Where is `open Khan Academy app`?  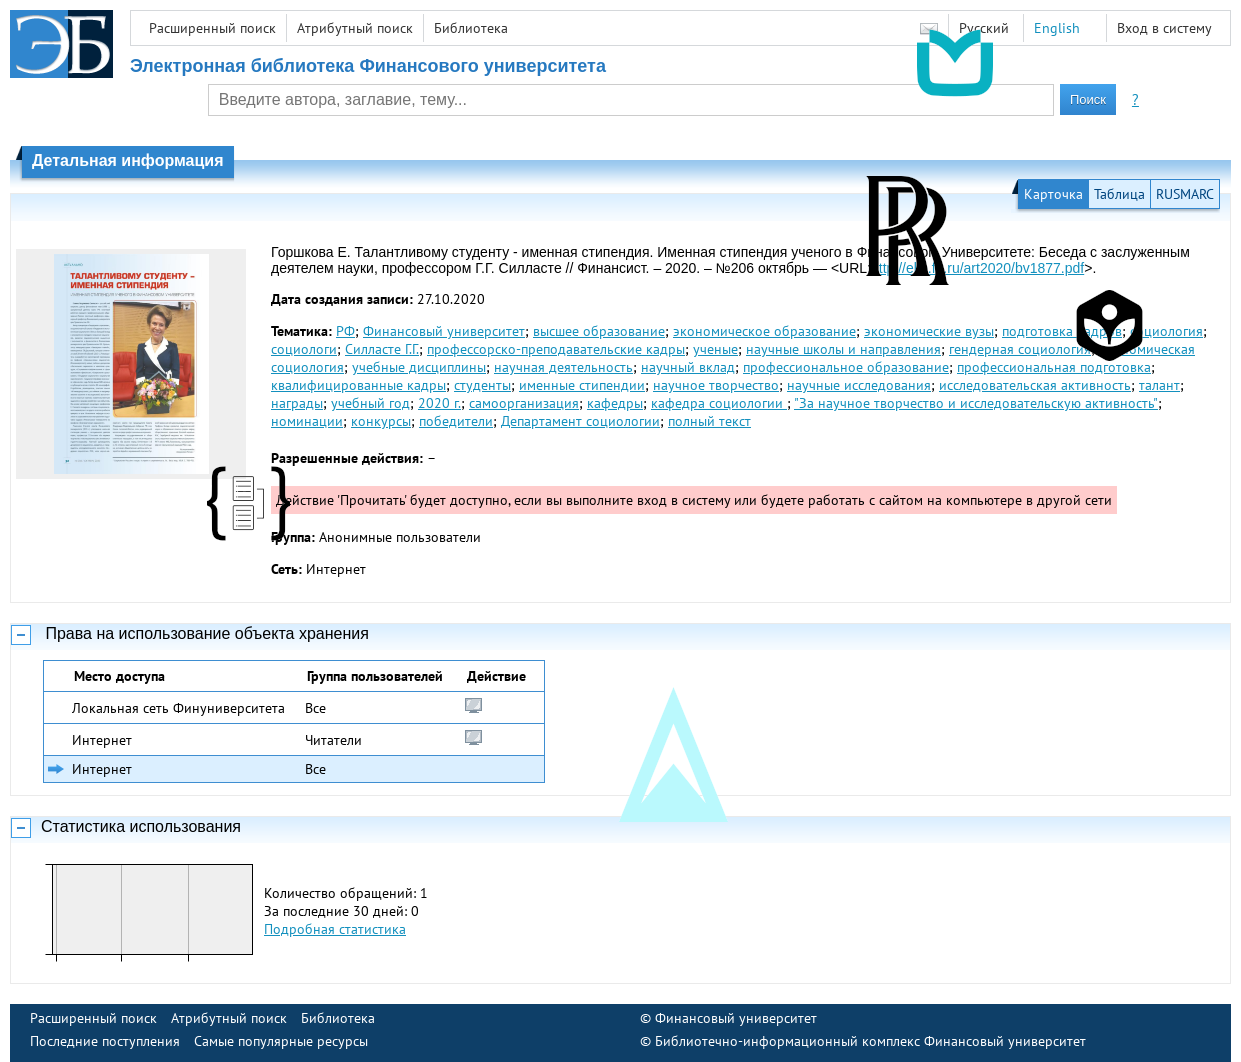
open Khan Academy app is located at coordinates (1109, 325).